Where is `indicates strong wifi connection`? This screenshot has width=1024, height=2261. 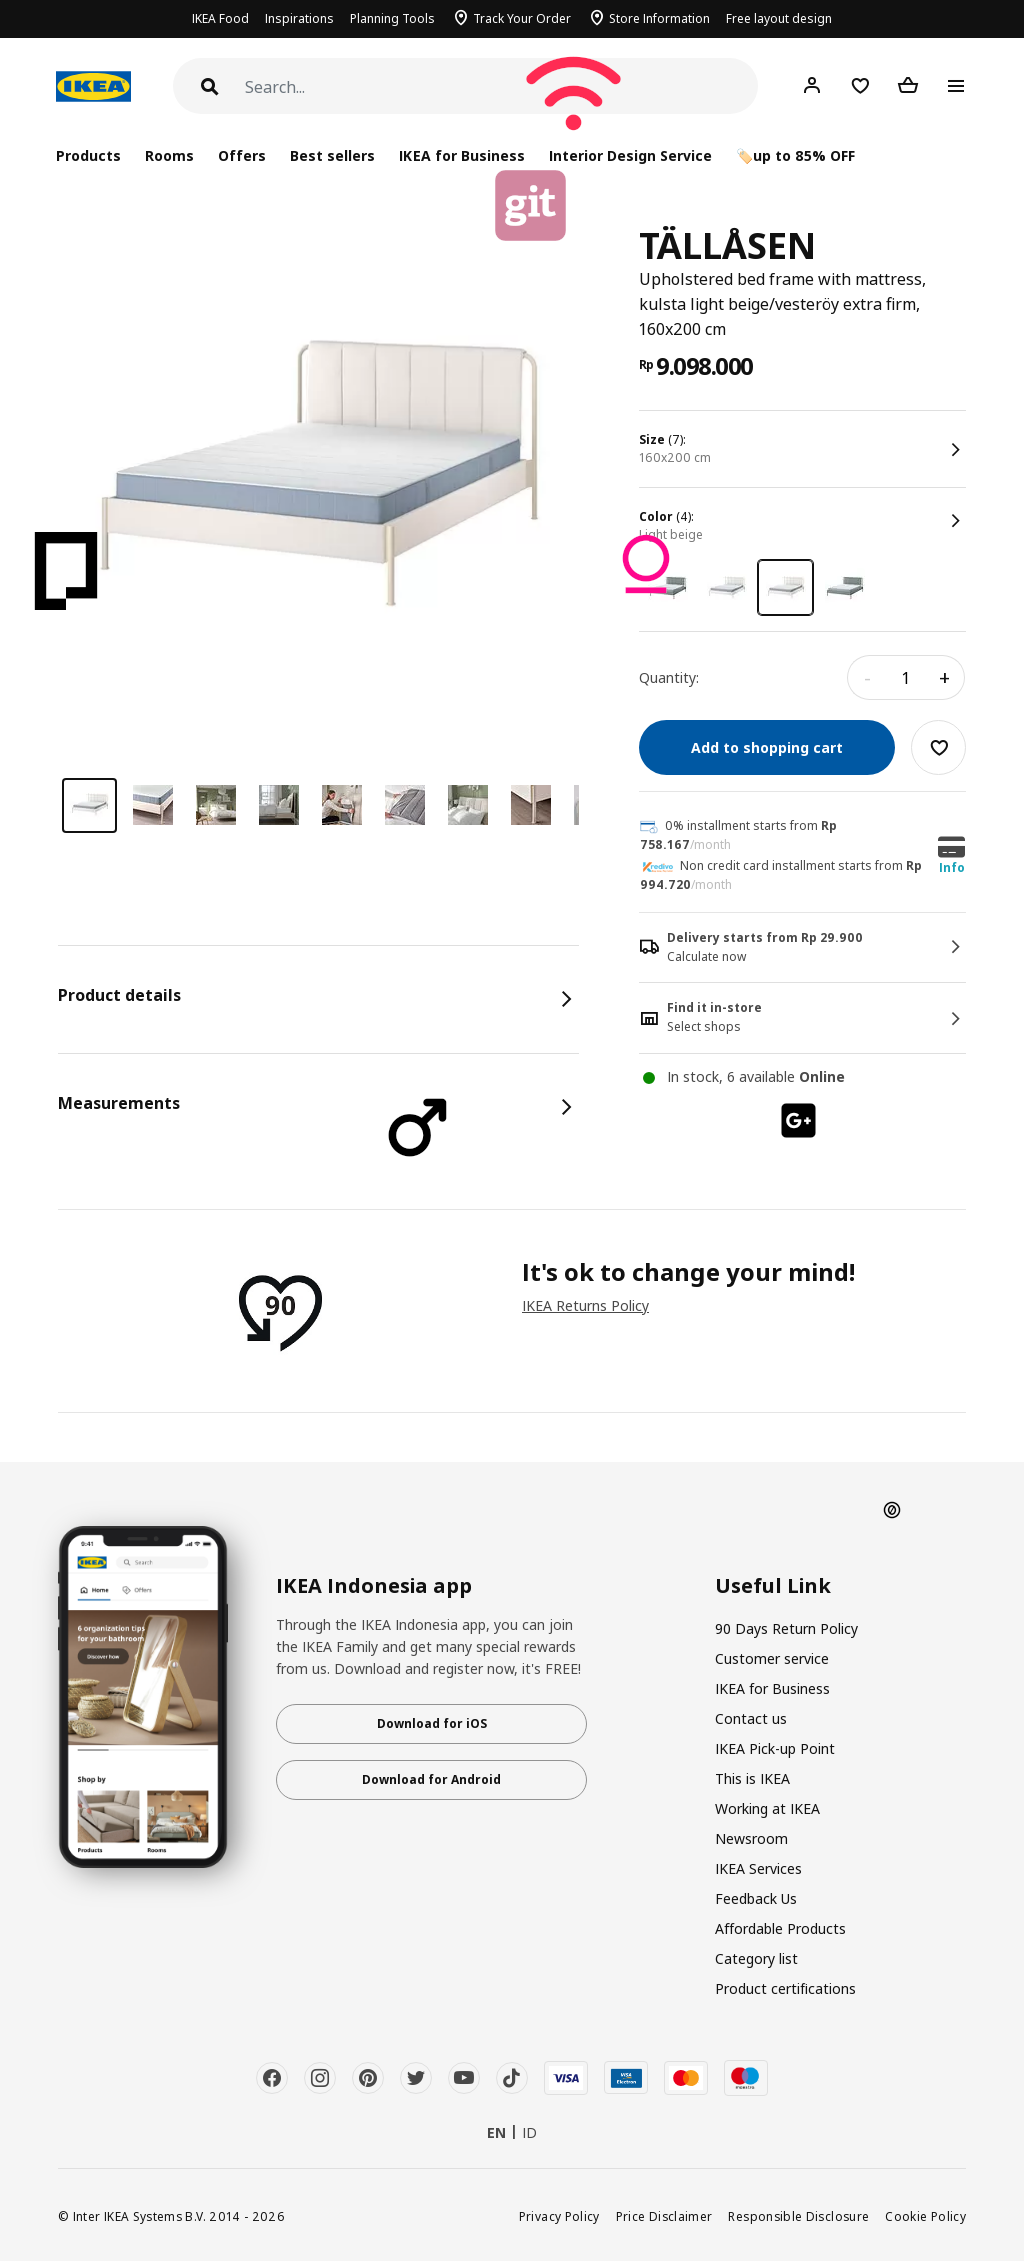 indicates strong wifi connection is located at coordinates (573, 93).